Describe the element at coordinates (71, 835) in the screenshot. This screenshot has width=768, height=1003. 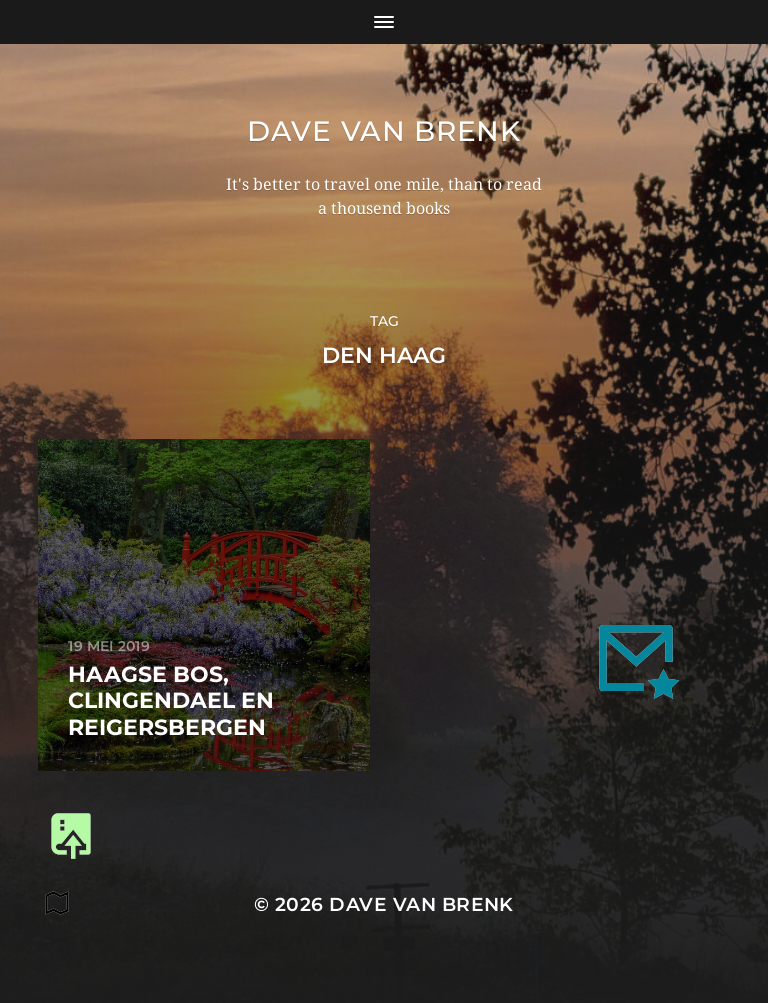
I see `view commit history for a repository` at that location.